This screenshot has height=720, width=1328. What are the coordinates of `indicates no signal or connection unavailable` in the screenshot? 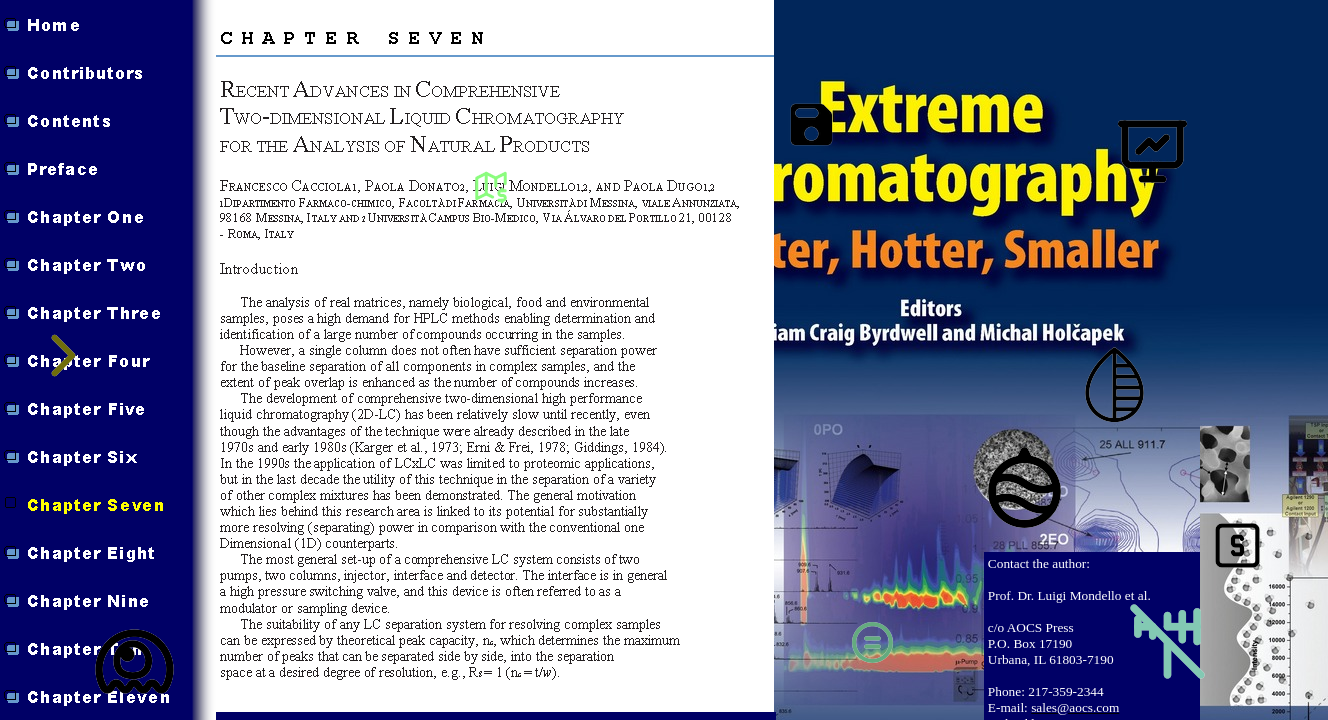 It's located at (1167, 641).